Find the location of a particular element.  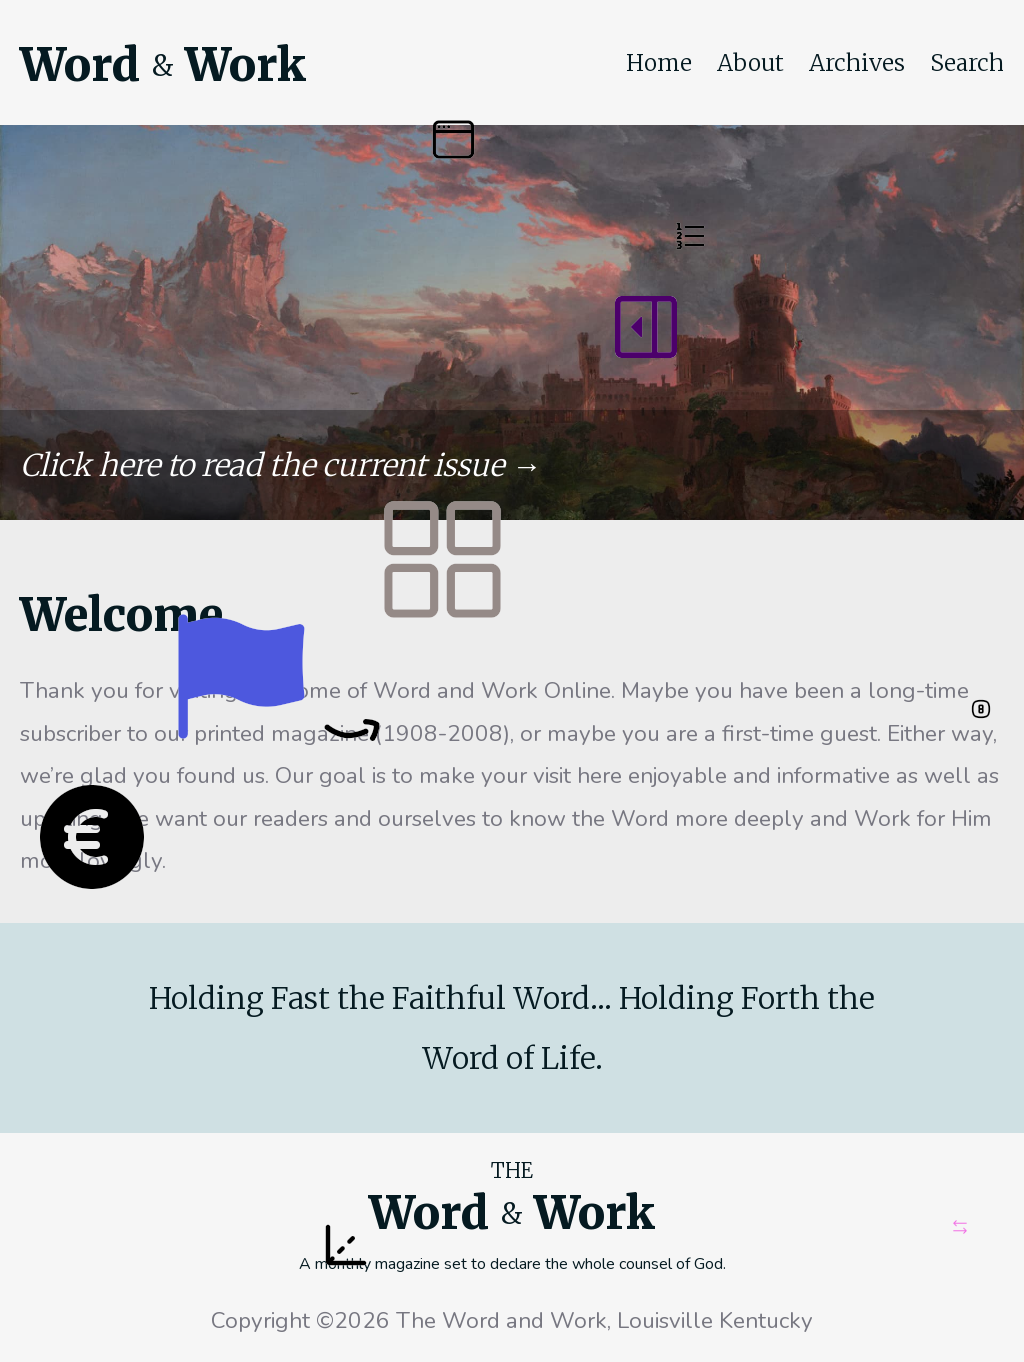

view price or amount in euros is located at coordinates (92, 837).